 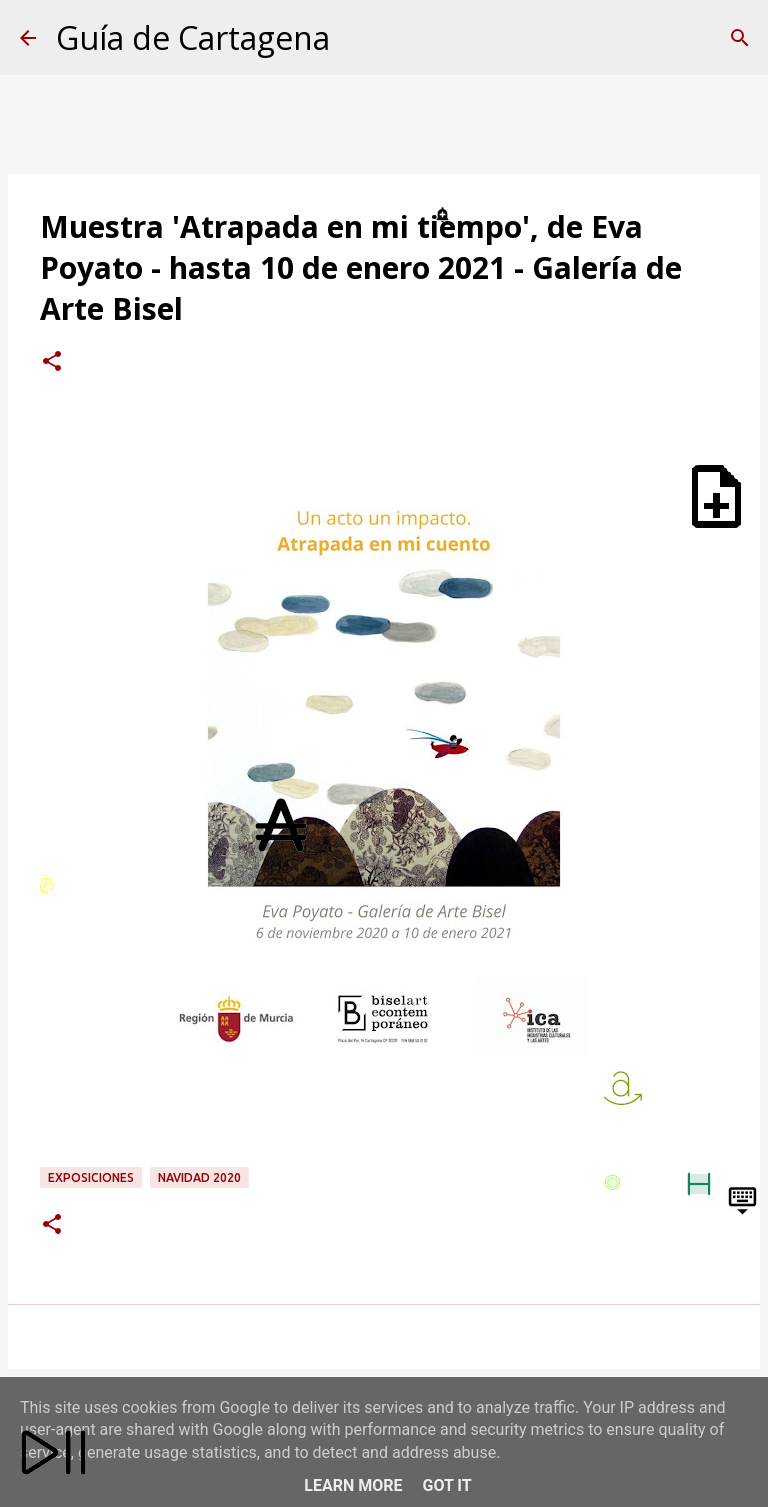 I want to click on add a new alert or notification, so click(x=442, y=214).